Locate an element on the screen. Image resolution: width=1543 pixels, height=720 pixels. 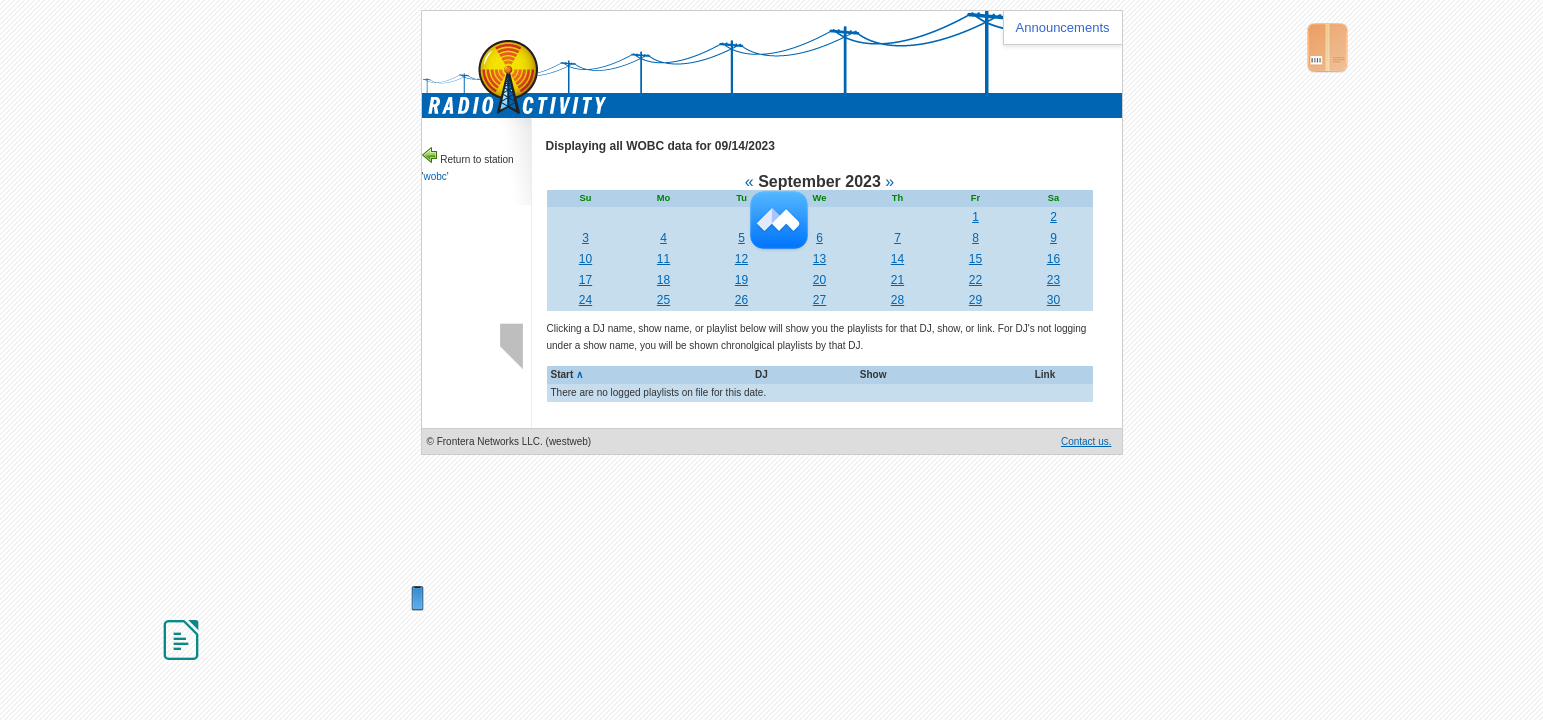
compressed or archived file type indicator is located at coordinates (1327, 47).